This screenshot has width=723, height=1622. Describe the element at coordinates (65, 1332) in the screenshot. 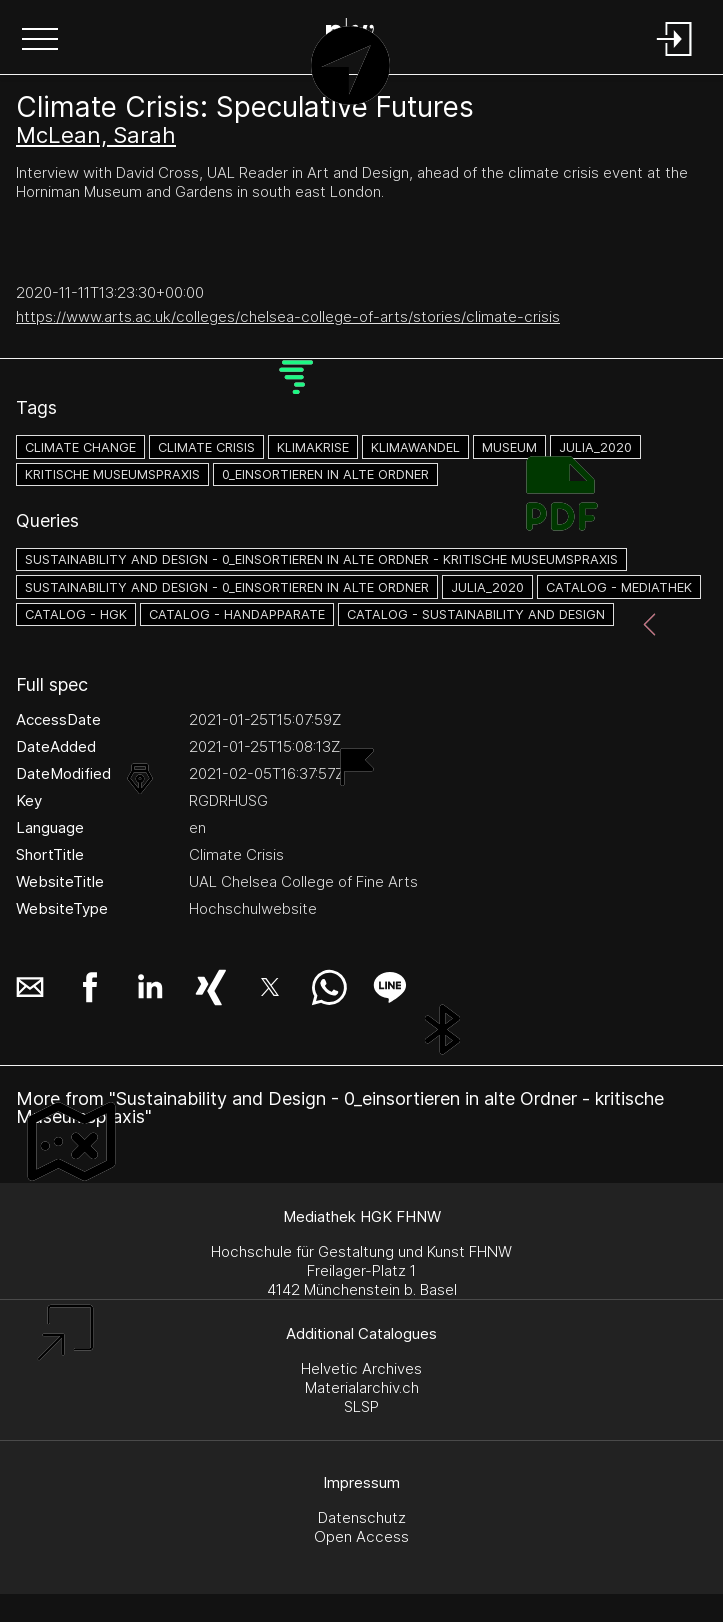

I see `import or bring content into the current view` at that location.